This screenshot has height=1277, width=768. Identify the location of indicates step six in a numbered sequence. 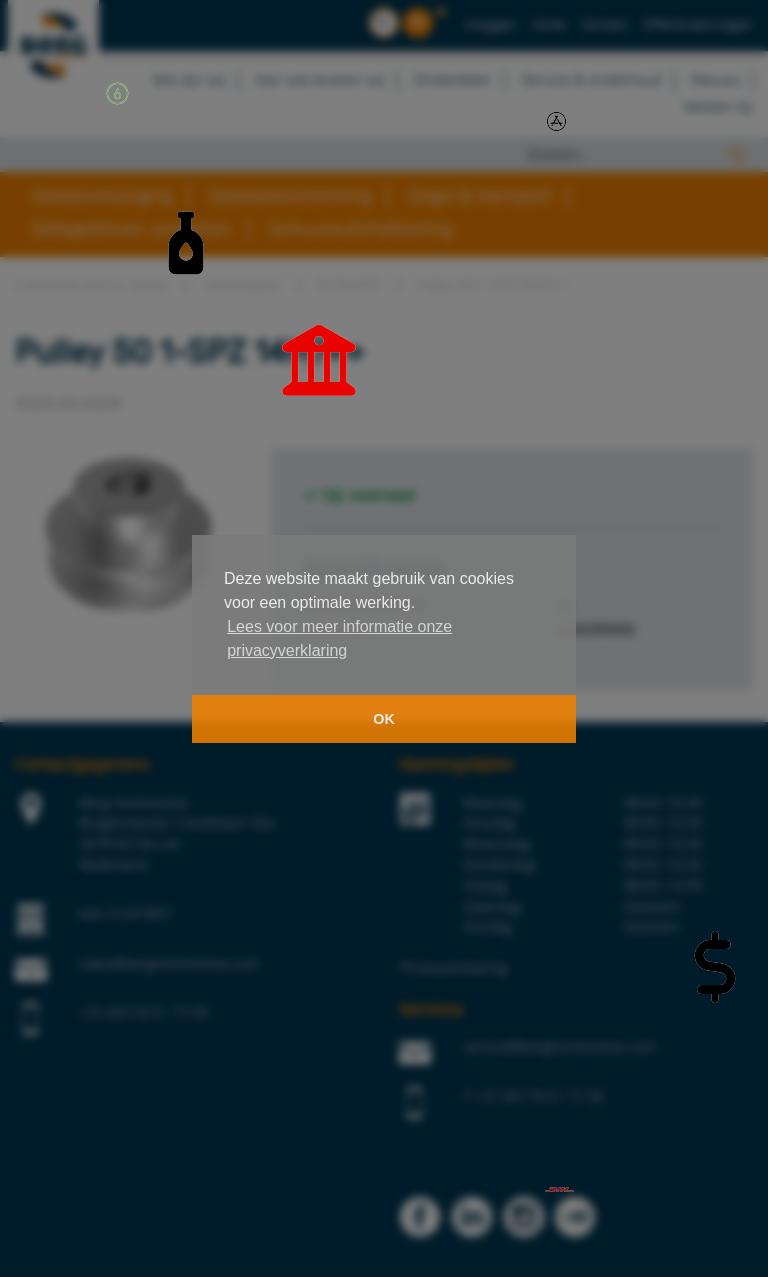
(117, 93).